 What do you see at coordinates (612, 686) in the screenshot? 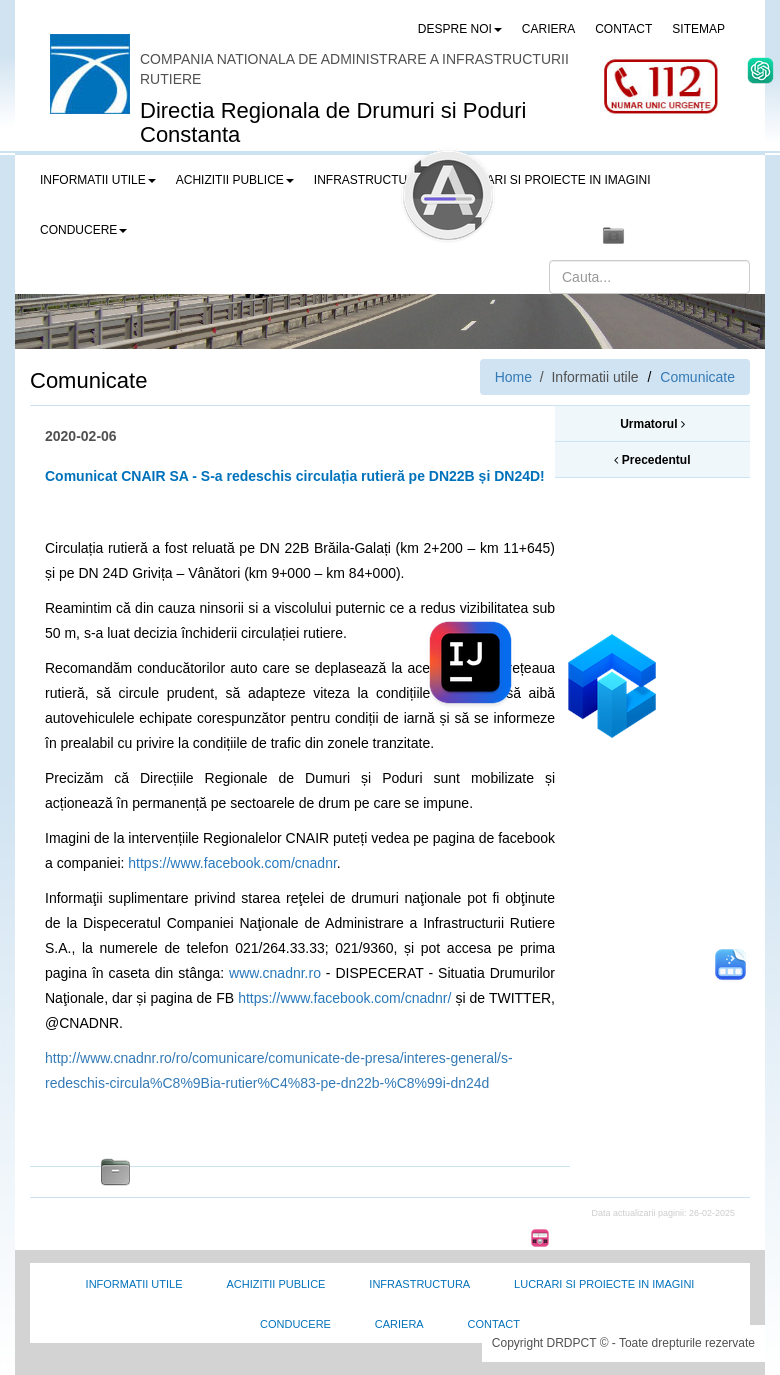
I see `open microsoft maquette app` at bounding box center [612, 686].